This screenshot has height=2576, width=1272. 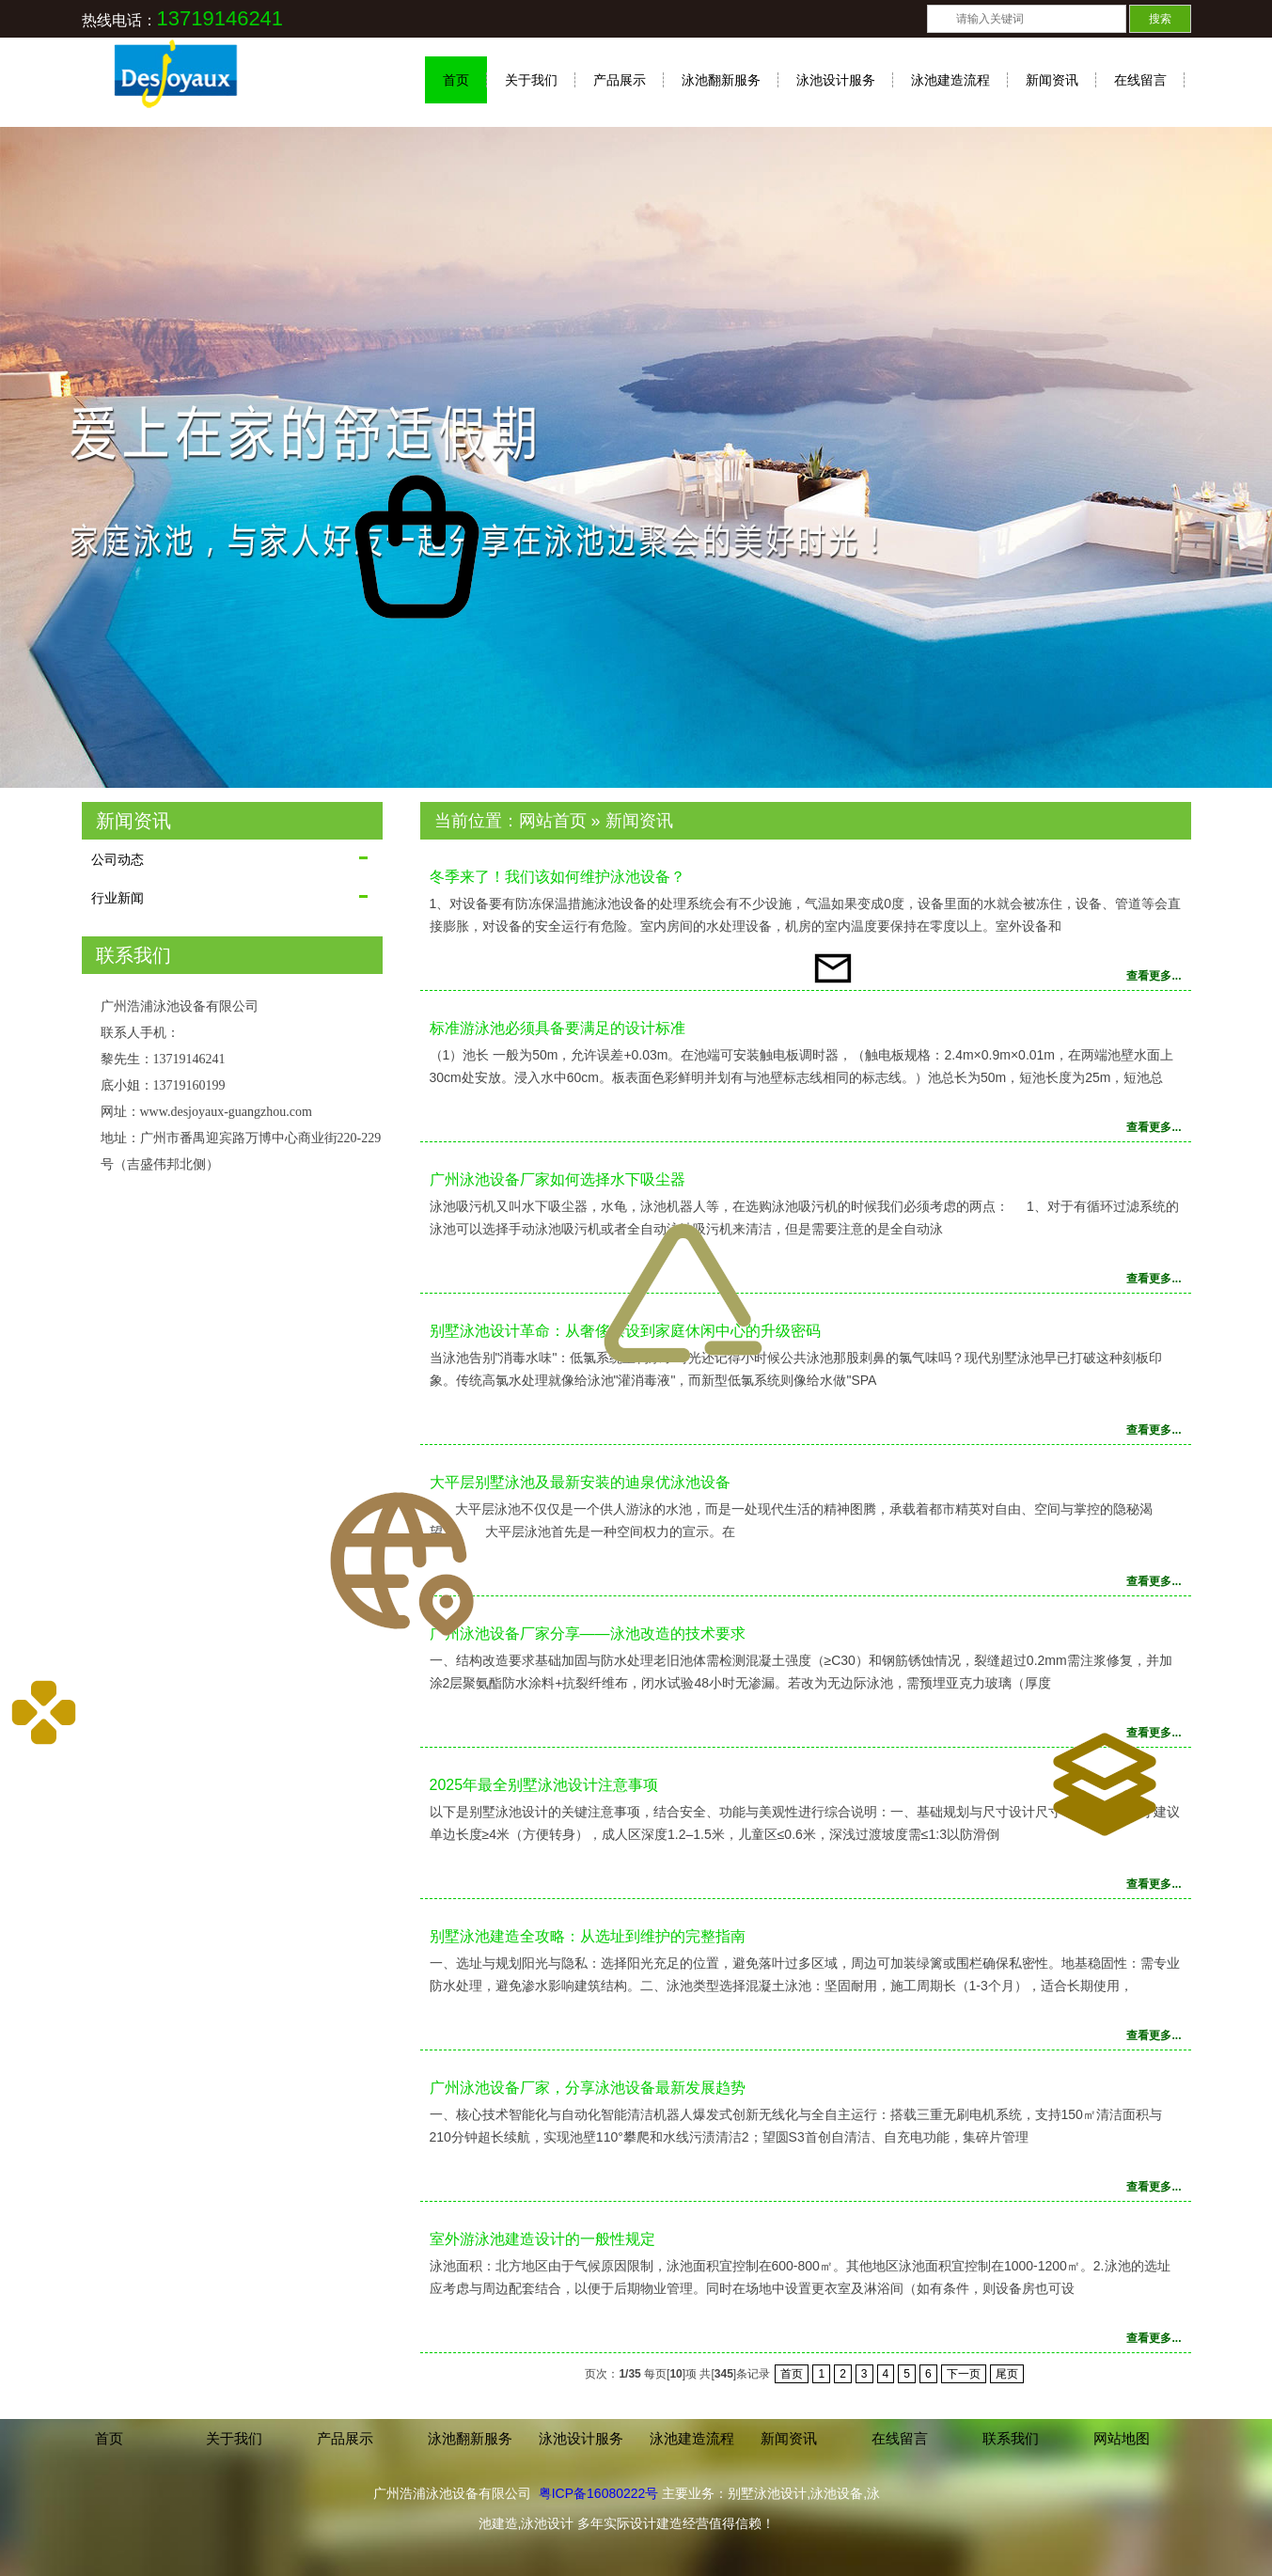 I want to click on decrease priority or warning level, so click(x=683, y=1297).